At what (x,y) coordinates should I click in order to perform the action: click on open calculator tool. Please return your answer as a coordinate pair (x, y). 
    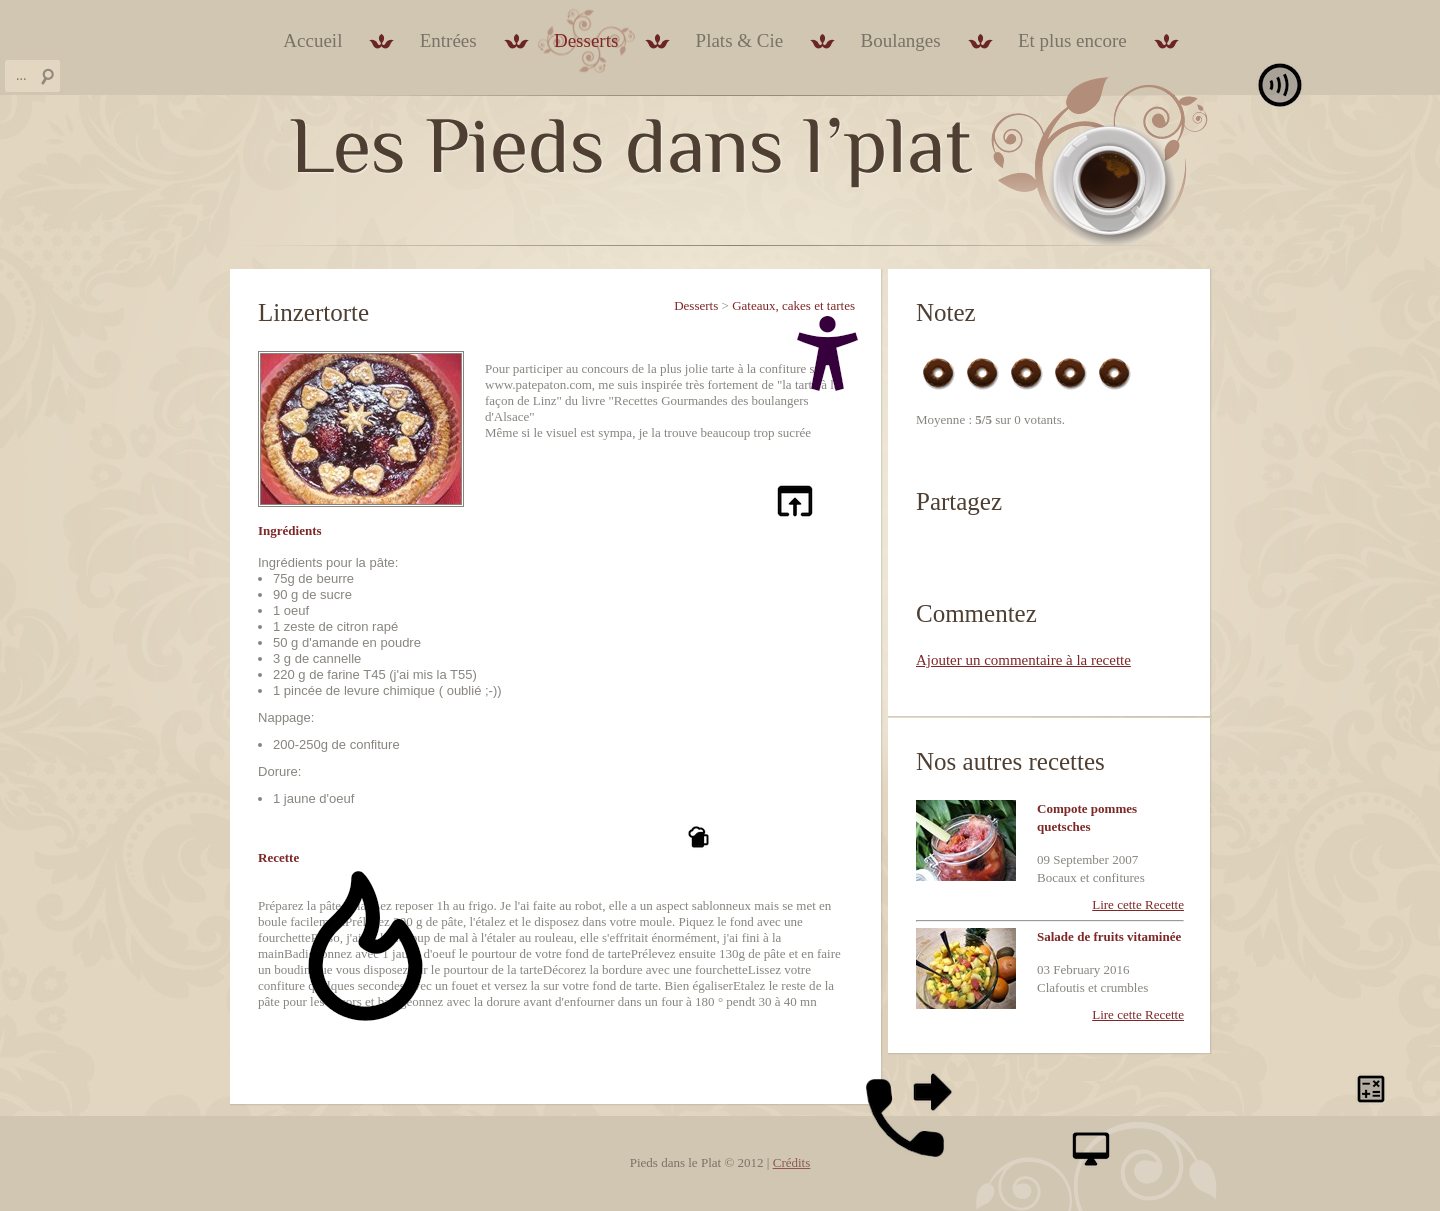
    Looking at the image, I should click on (1371, 1089).